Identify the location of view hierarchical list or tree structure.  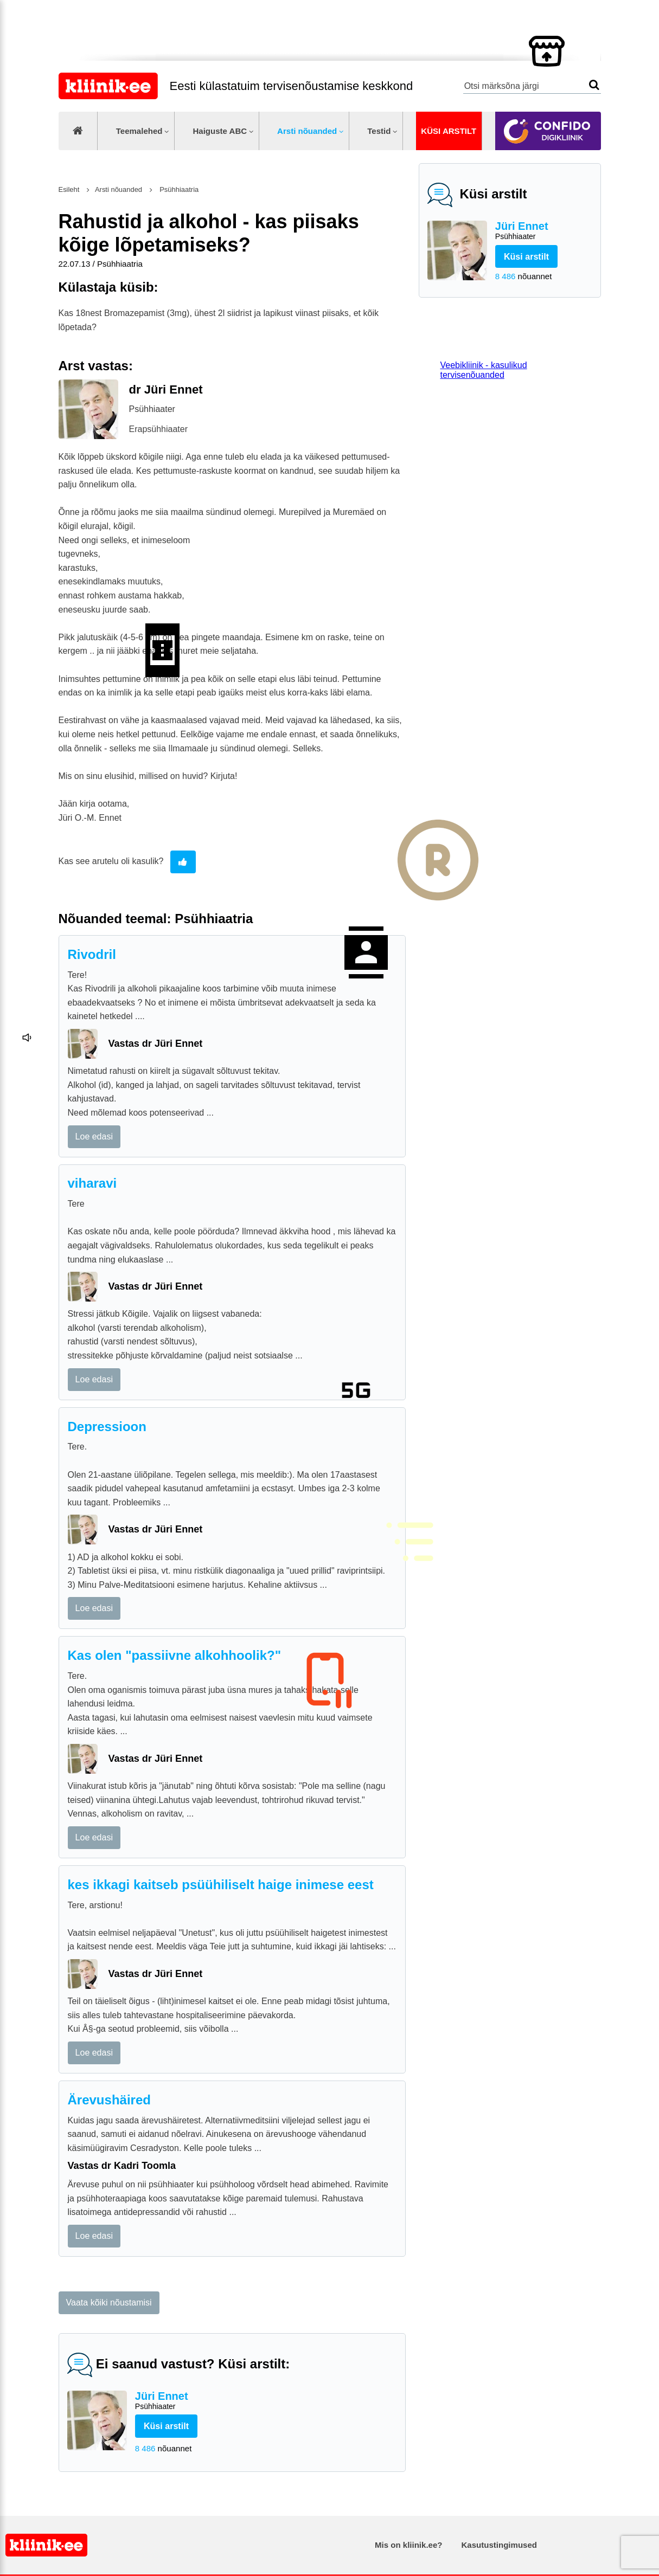
(408, 1542).